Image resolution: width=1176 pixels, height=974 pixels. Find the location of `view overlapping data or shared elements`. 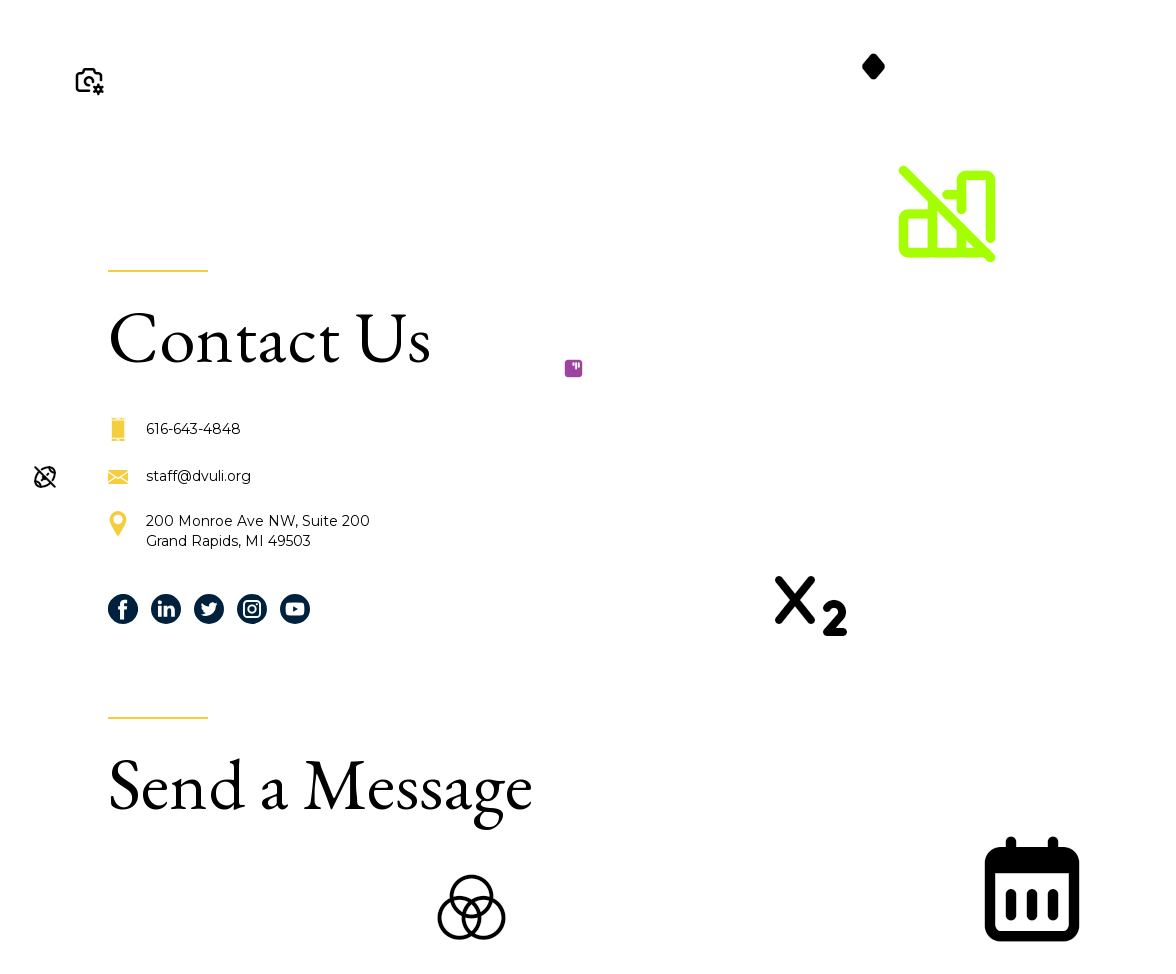

view overlapping data or shared elements is located at coordinates (471, 908).